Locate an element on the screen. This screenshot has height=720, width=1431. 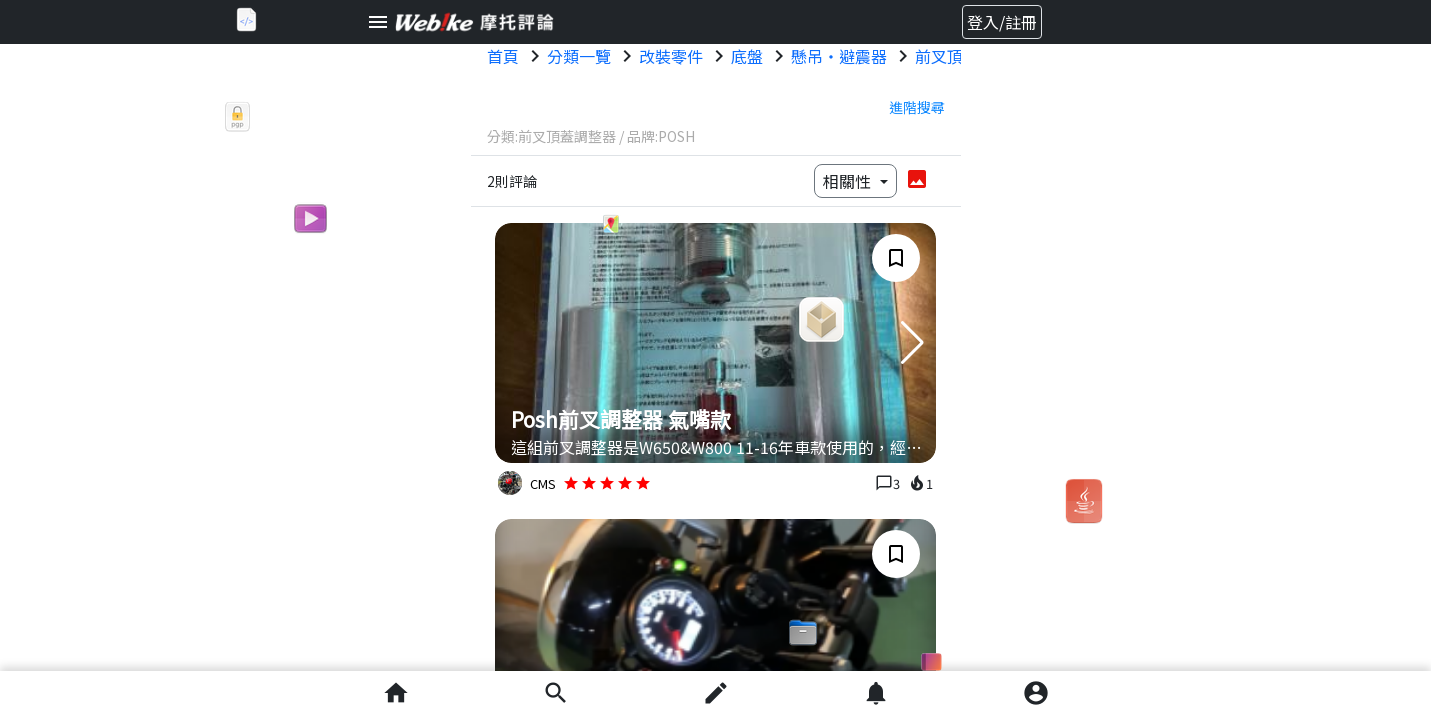
open the file manager is located at coordinates (803, 632).